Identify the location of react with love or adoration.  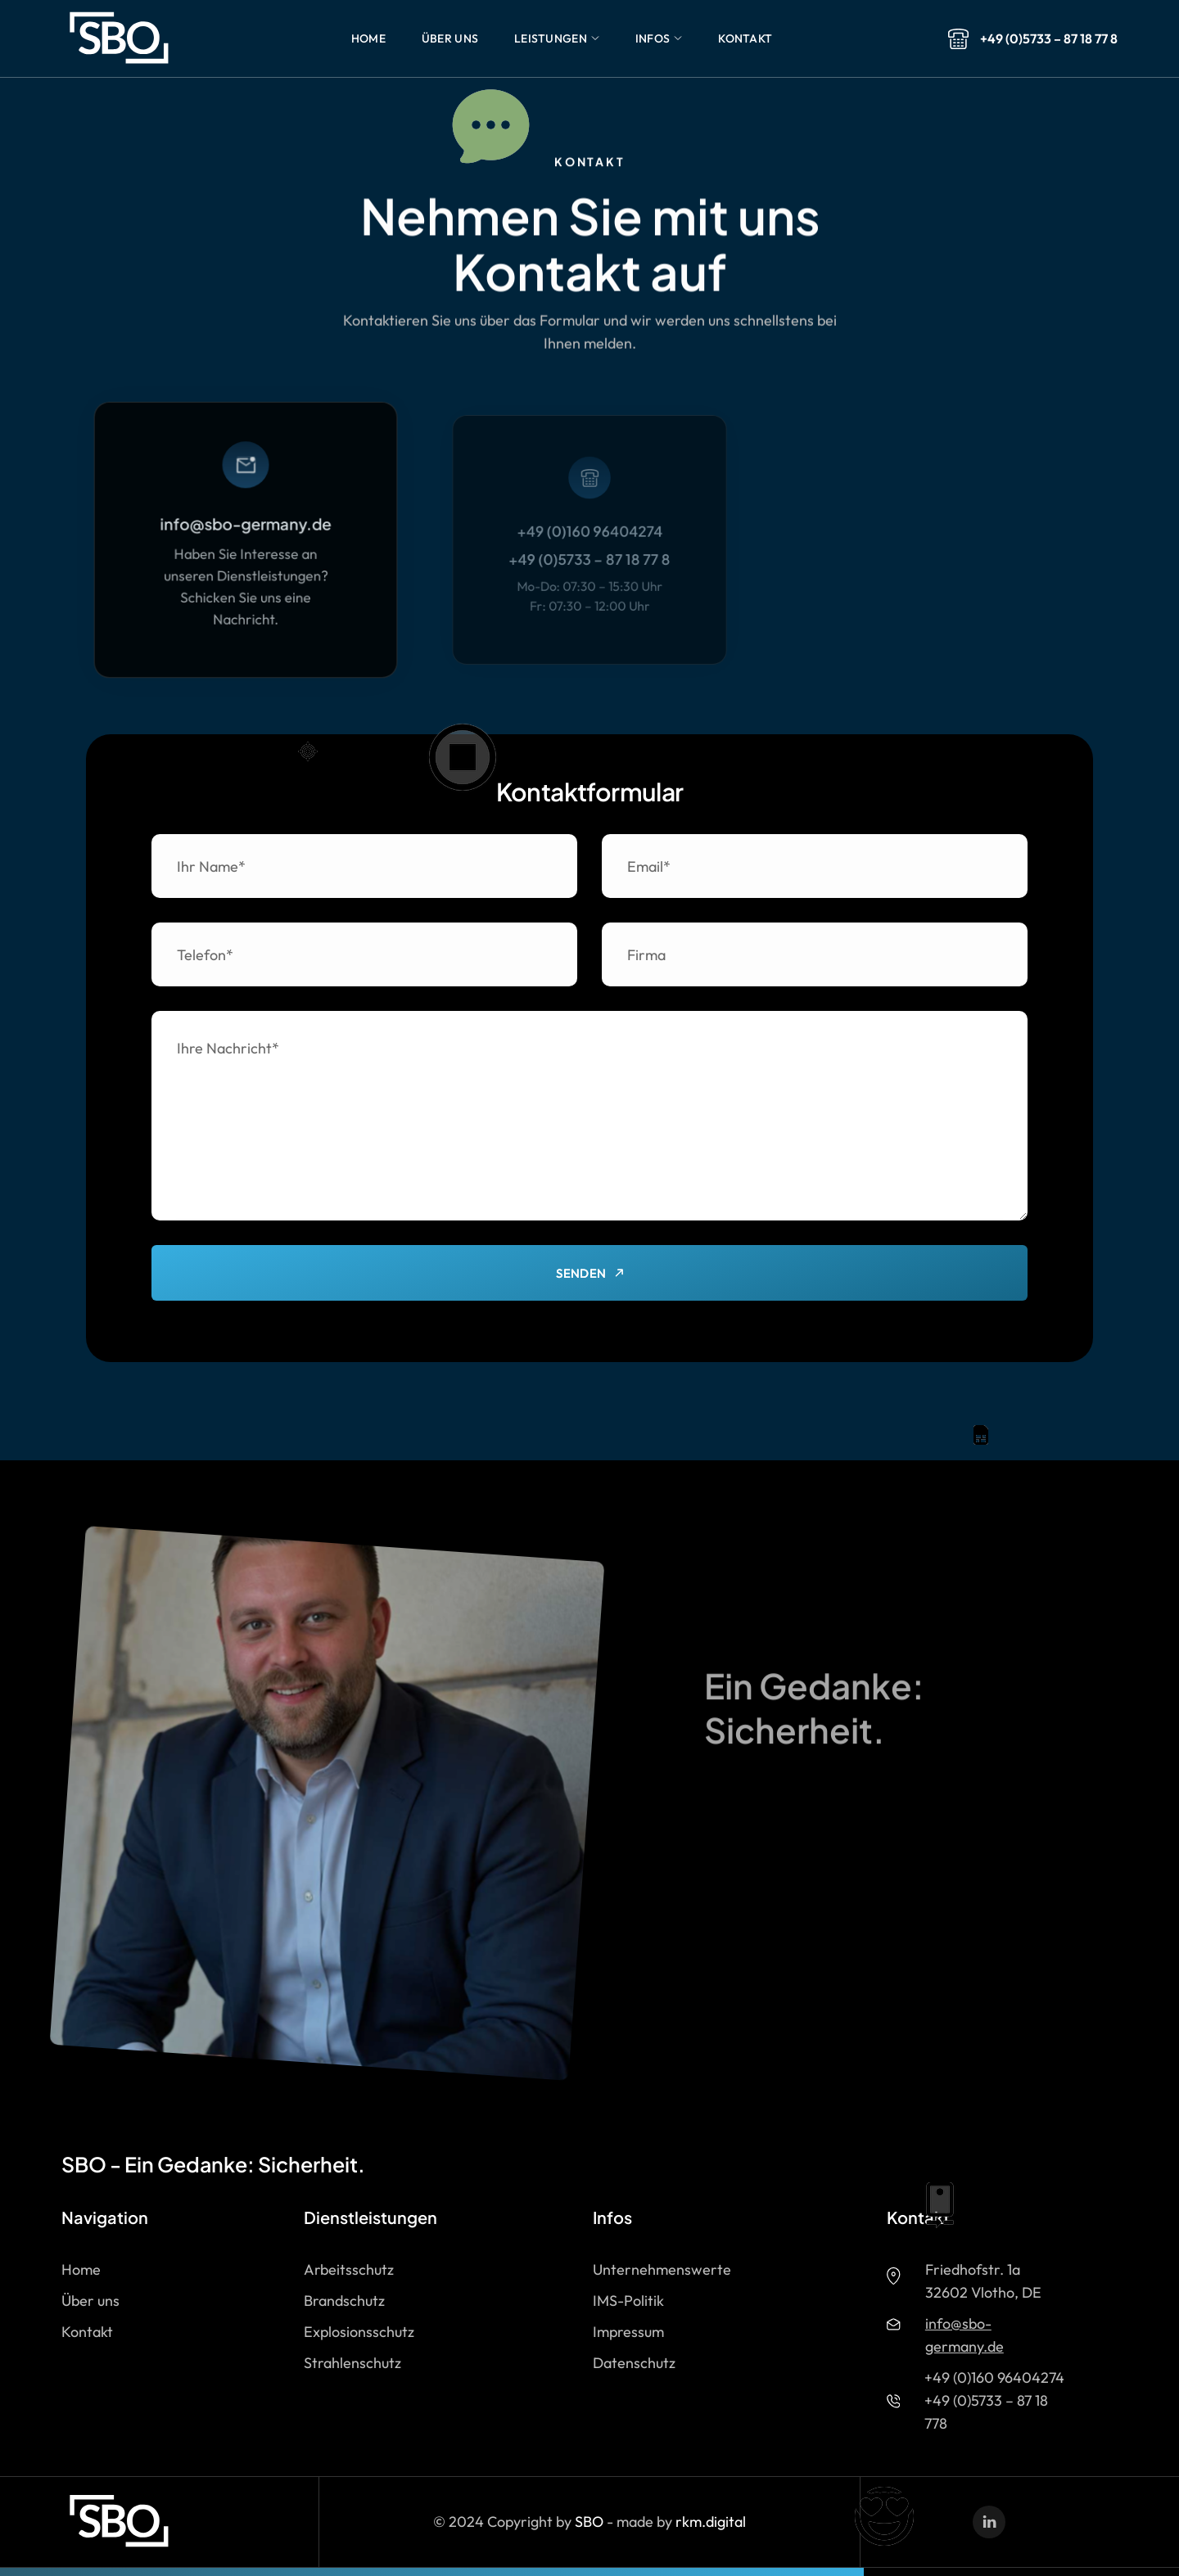
(884, 2516).